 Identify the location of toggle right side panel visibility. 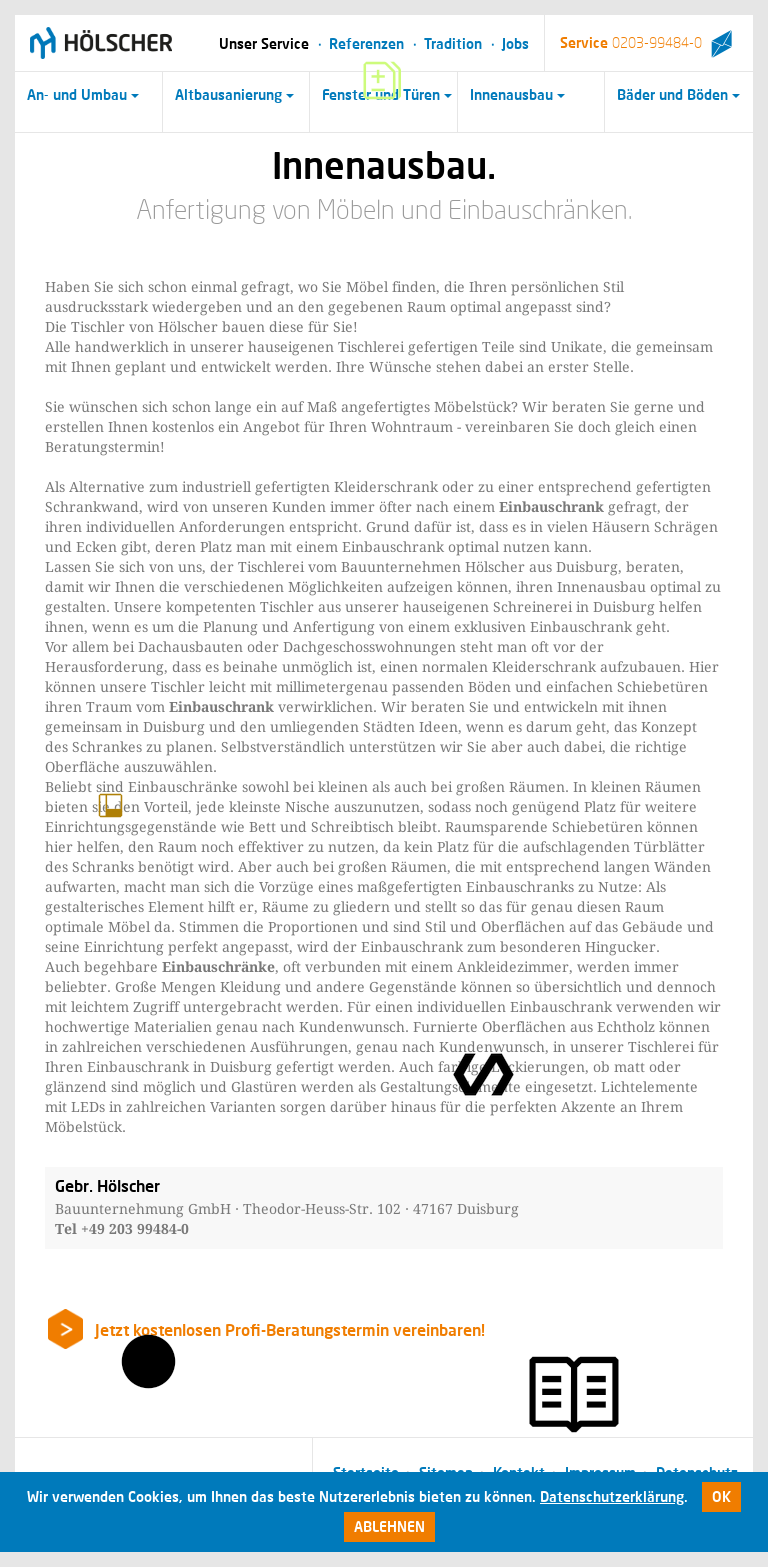
(110, 805).